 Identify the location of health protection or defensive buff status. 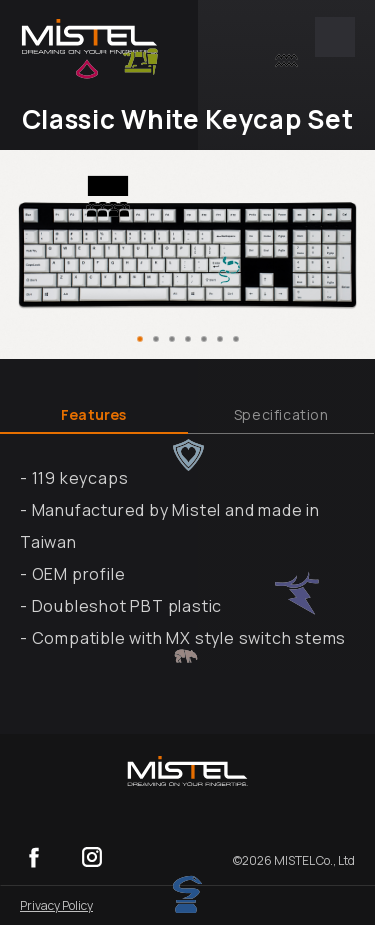
(188, 454).